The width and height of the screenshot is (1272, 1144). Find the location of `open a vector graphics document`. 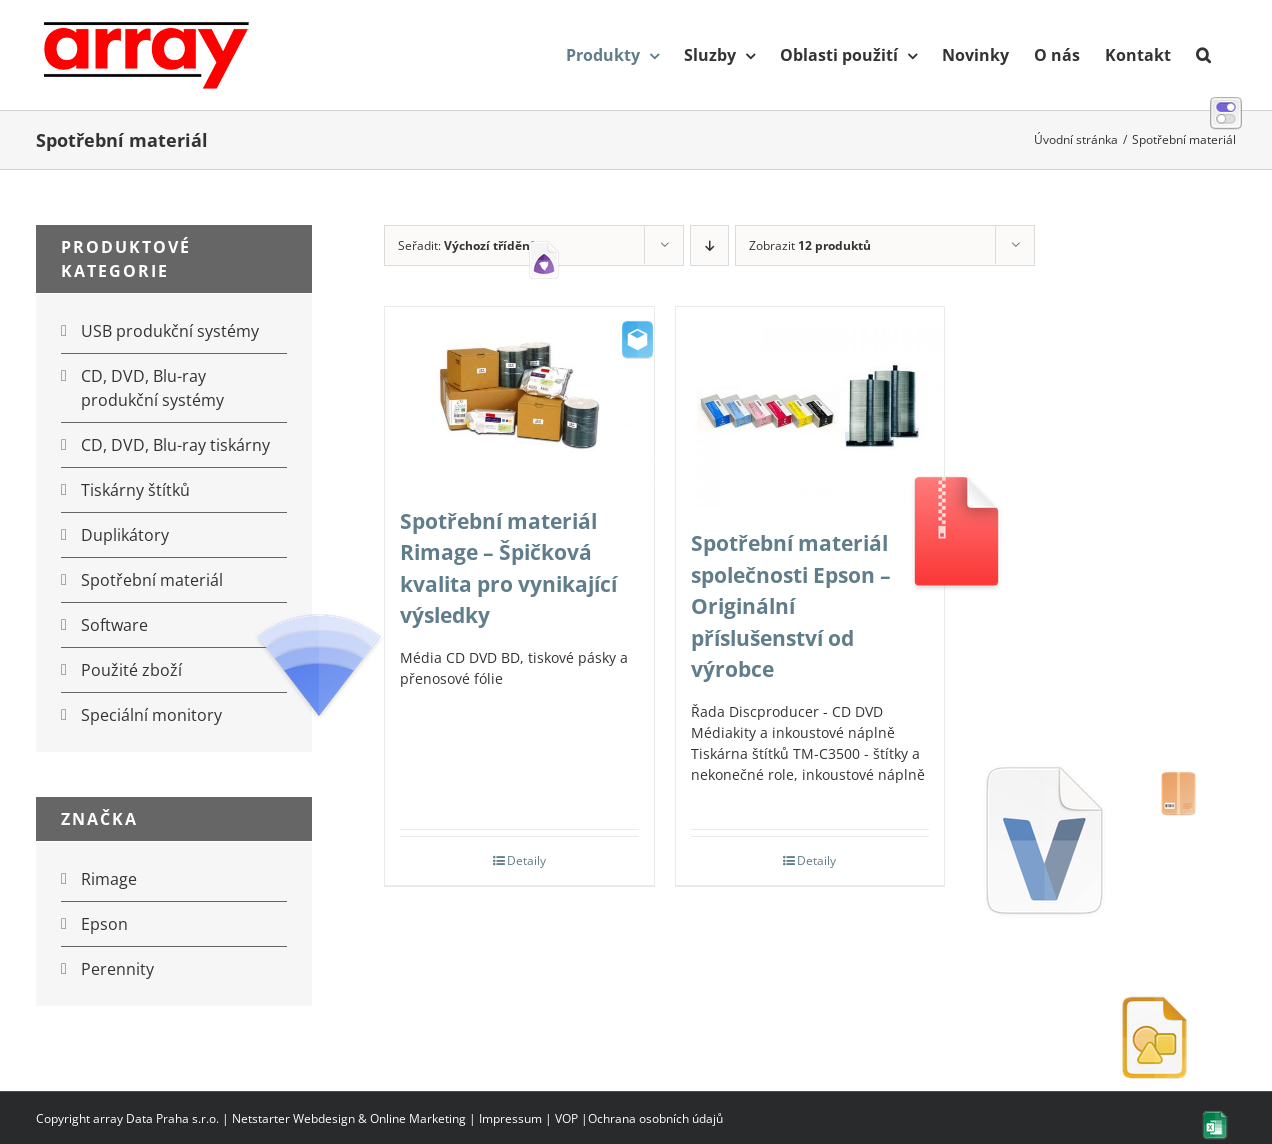

open a vector graphics document is located at coordinates (1154, 1037).